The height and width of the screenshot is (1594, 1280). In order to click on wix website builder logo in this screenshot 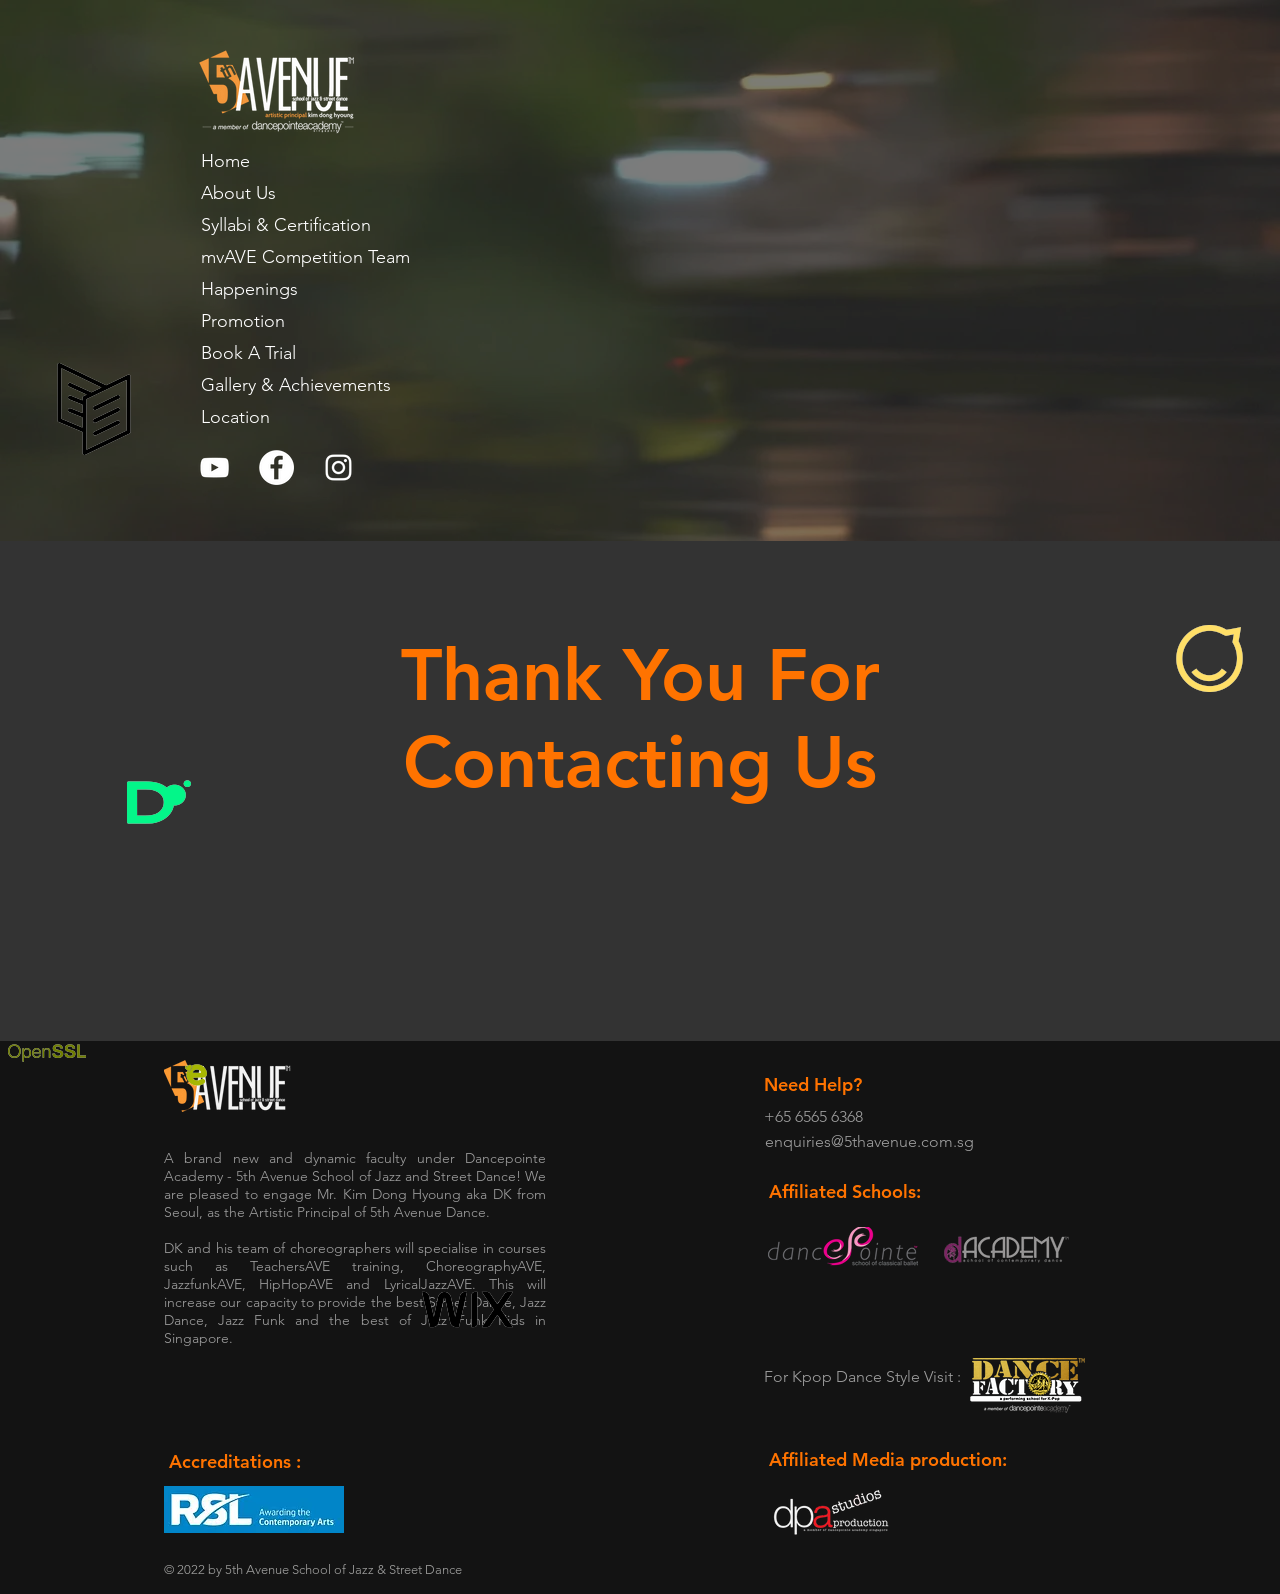, I will do `click(467, 1309)`.